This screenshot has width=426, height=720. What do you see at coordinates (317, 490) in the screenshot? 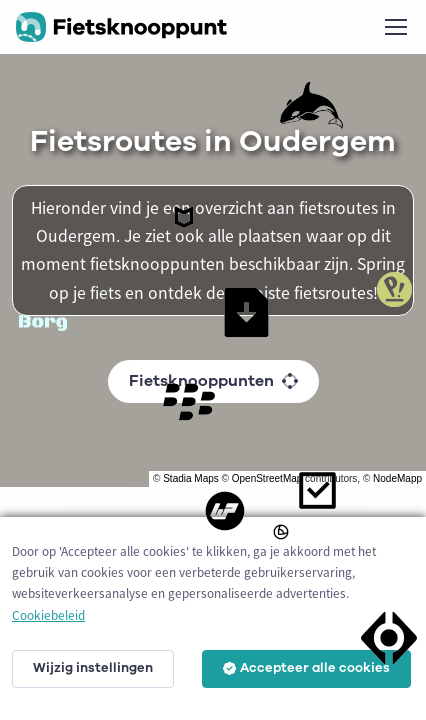
I see `a selected or completed checkbox` at bounding box center [317, 490].